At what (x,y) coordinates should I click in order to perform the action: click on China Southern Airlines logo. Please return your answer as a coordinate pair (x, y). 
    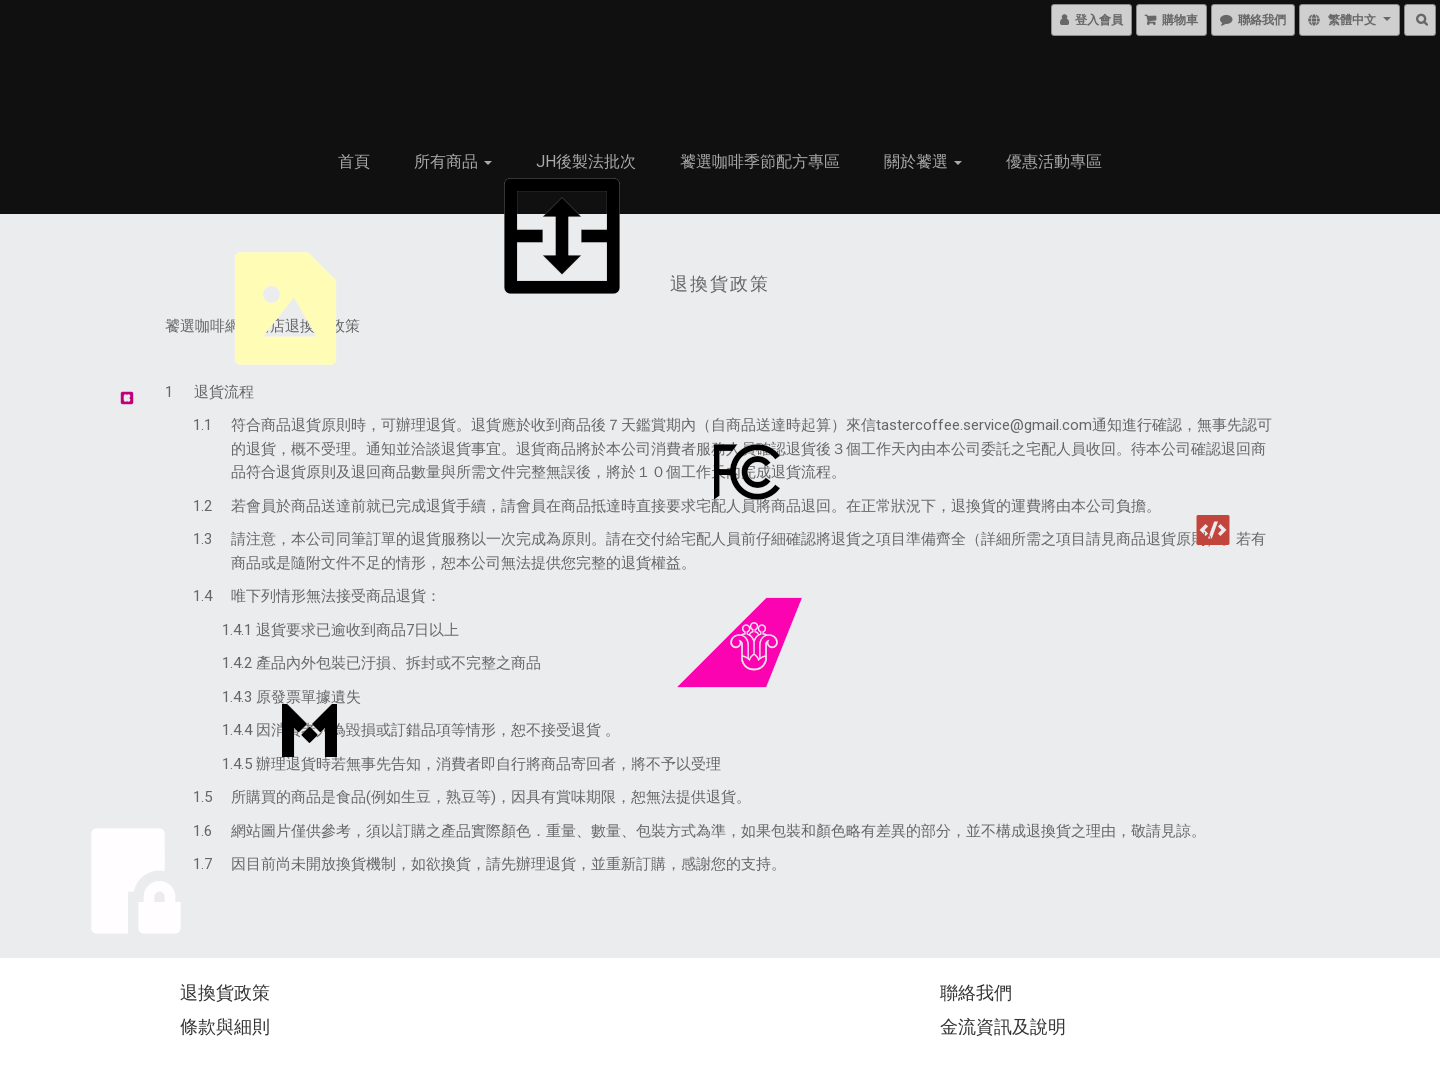
    Looking at the image, I should click on (739, 642).